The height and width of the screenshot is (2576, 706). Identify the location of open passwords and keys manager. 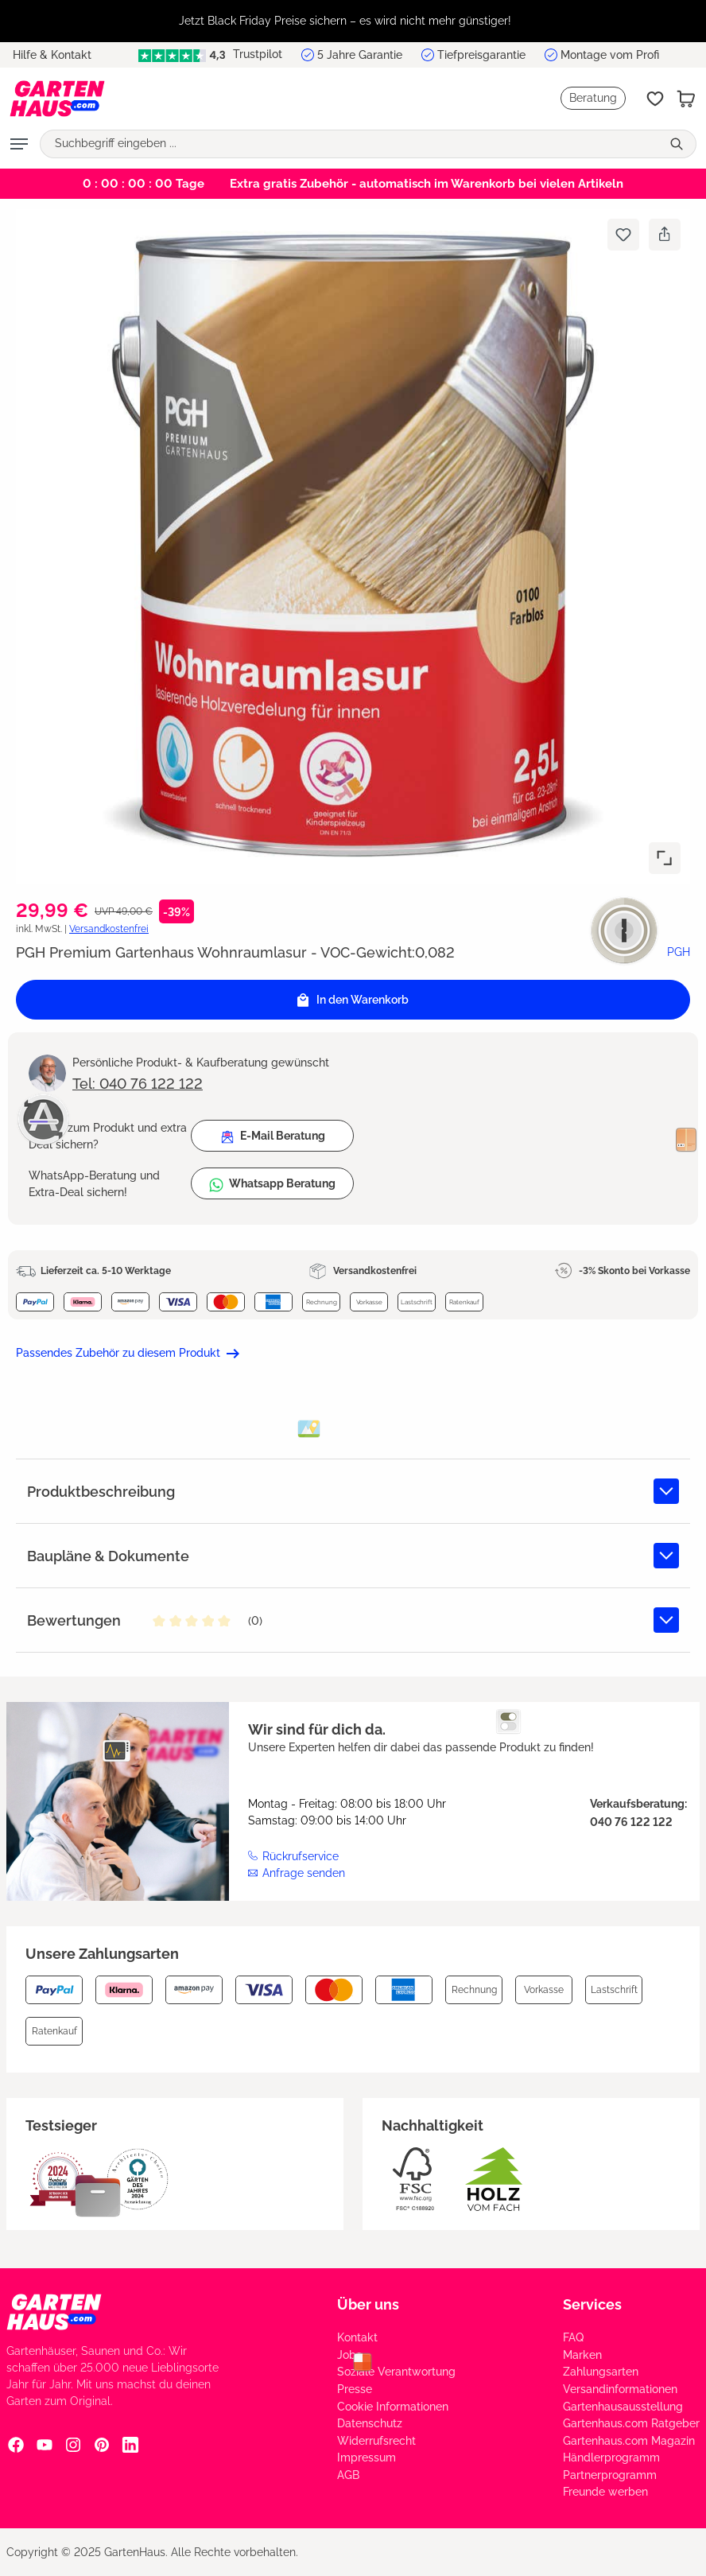
(624, 931).